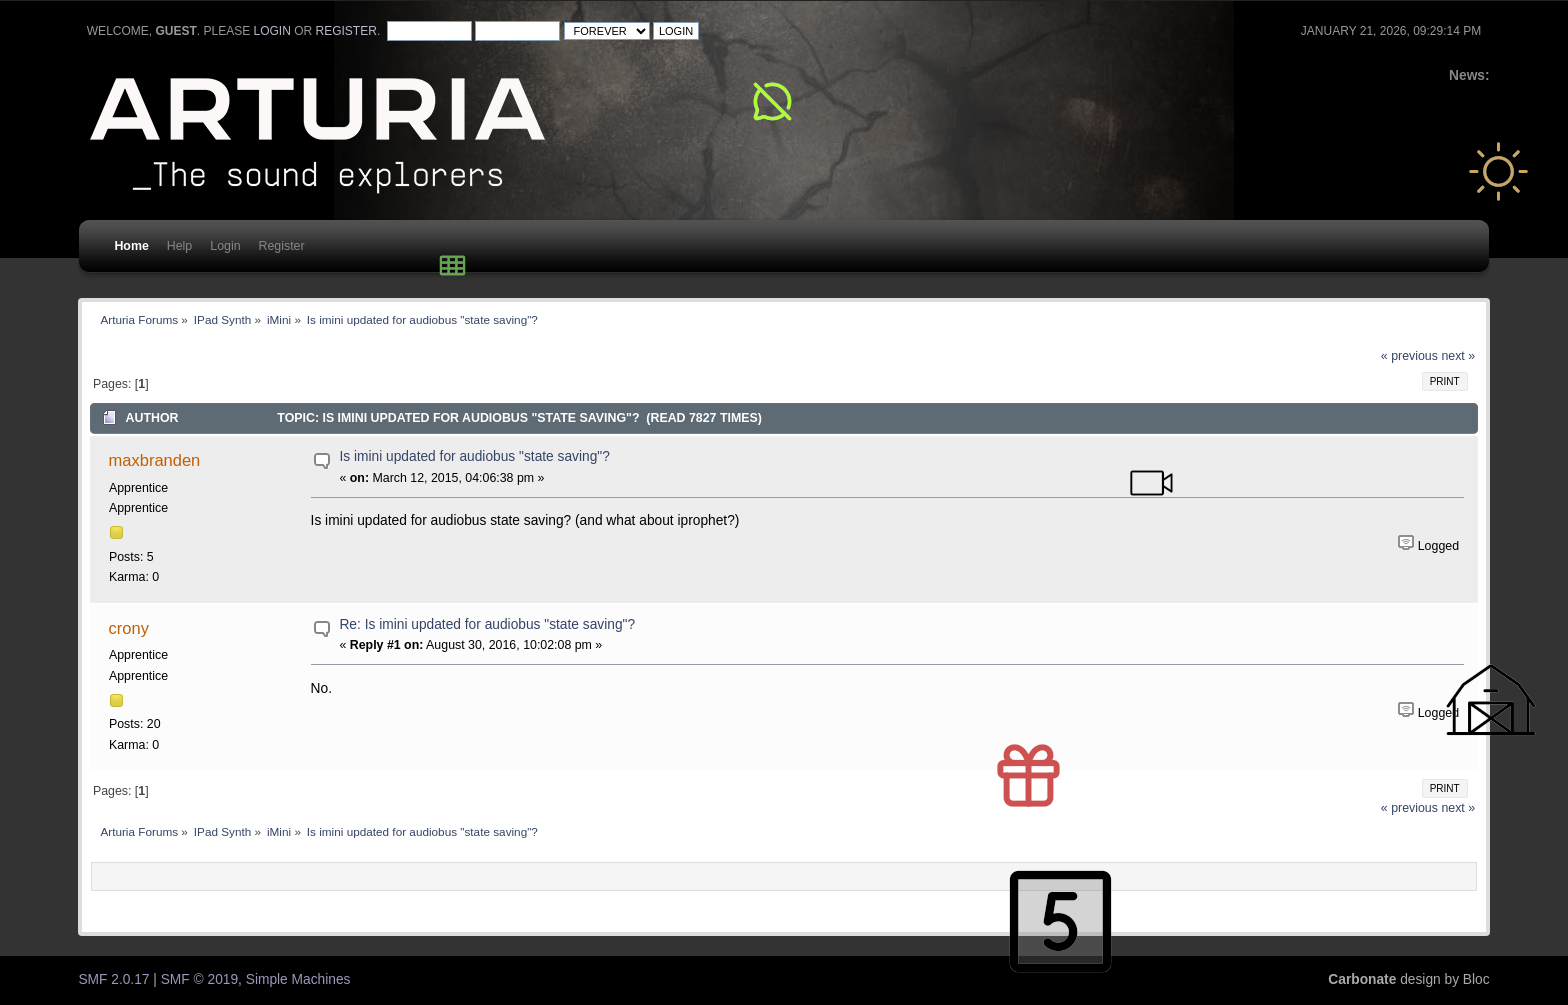 This screenshot has height=1005, width=1568. What do you see at coordinates (452, 265) in the screenshot?
I see `view all apps or menu options` at bounding box center [452, 265].